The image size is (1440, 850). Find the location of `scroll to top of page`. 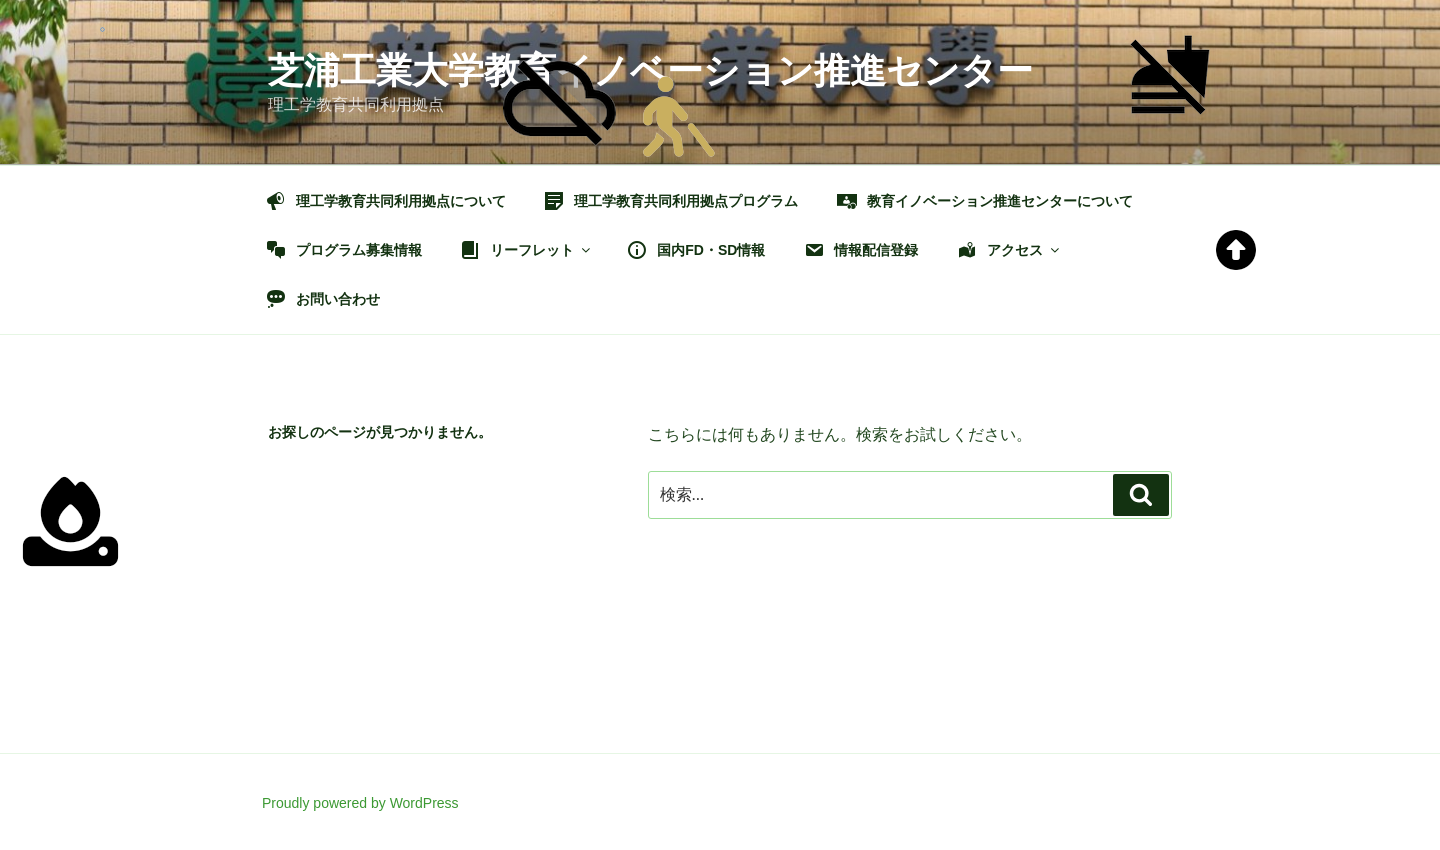

scroll to top of page is located at coordinates (1236, 250).